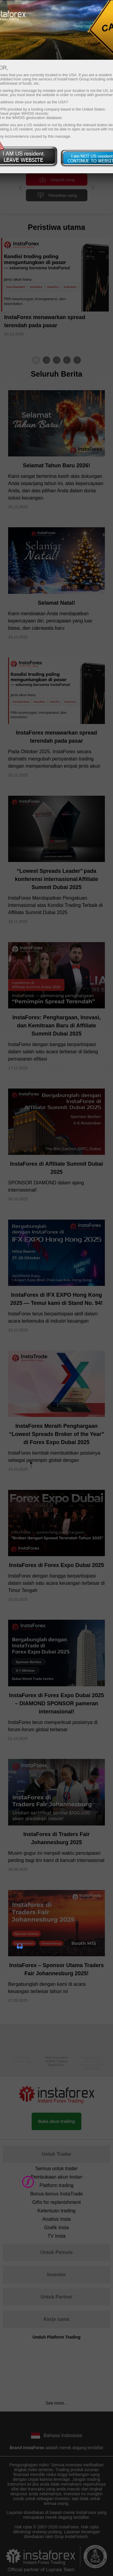 Image resolution: width=113 pixels, height=2576 pixels. What do you see at coordinates (31, 1465) in the screenshot?
I see `mark a location on the map` at bounding box center [31, 1465].